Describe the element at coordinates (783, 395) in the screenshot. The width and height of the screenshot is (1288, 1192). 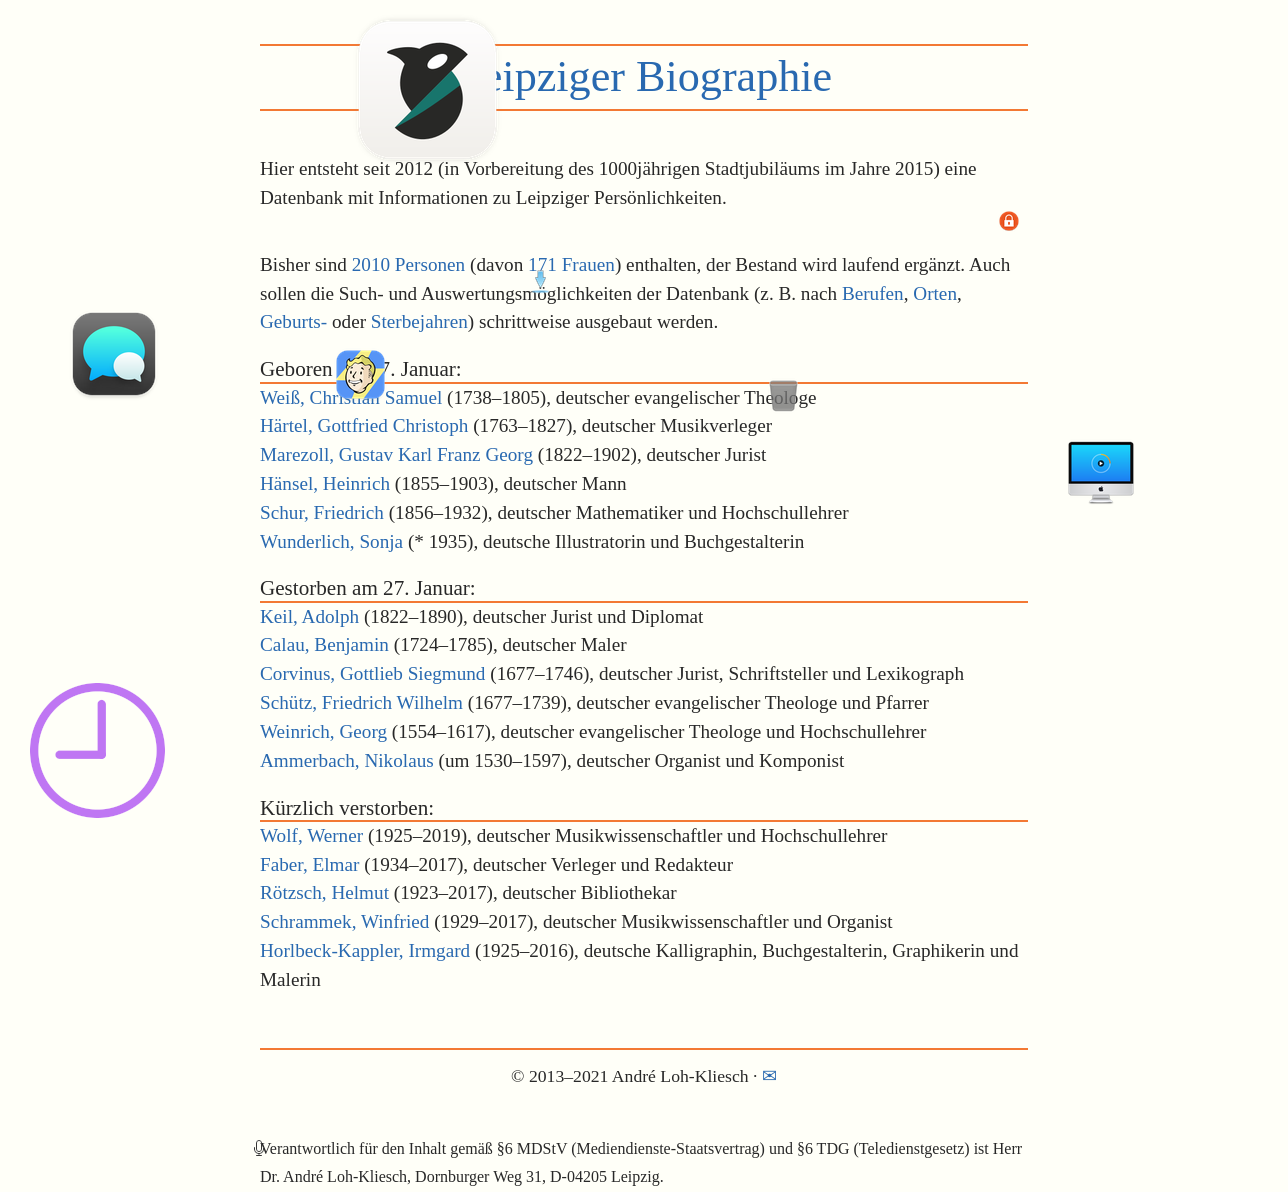
I see `empty trash bin ready to receive deleted items` at that location.